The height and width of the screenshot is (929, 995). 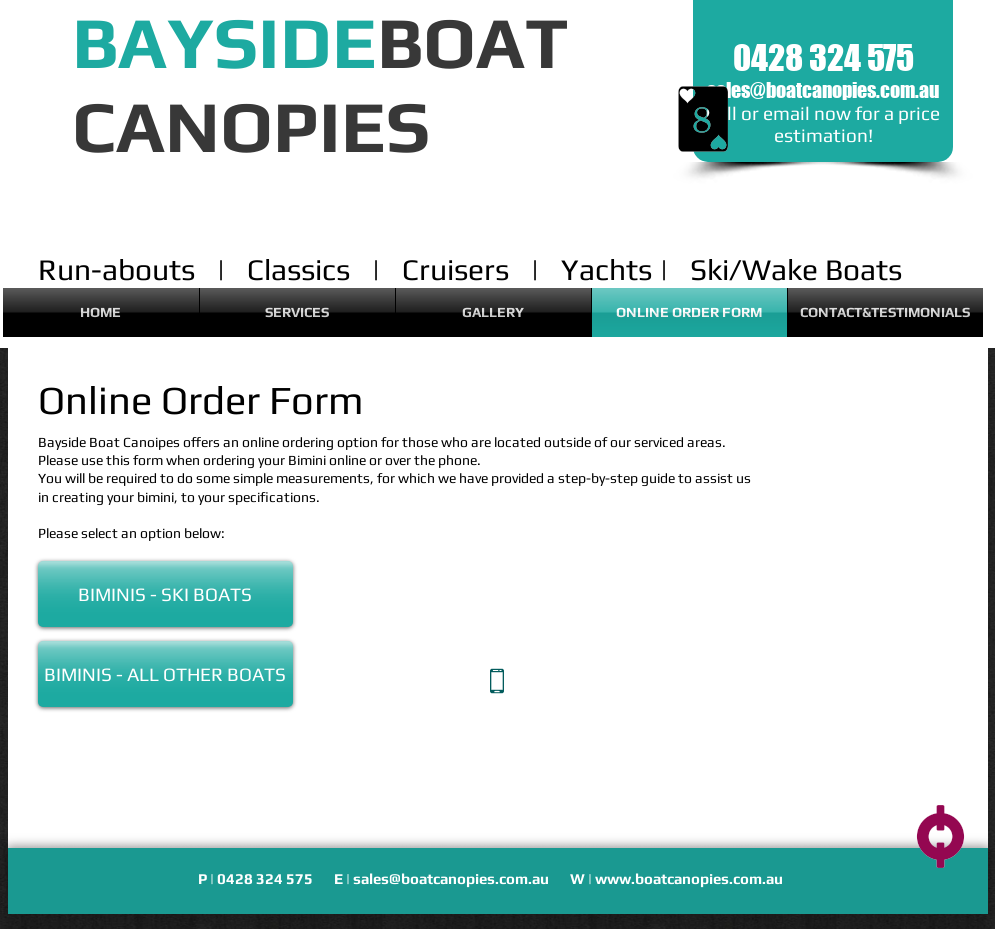 I want to click on indicates mobile device or smartphone compatibility, so click(x=497, y=681).